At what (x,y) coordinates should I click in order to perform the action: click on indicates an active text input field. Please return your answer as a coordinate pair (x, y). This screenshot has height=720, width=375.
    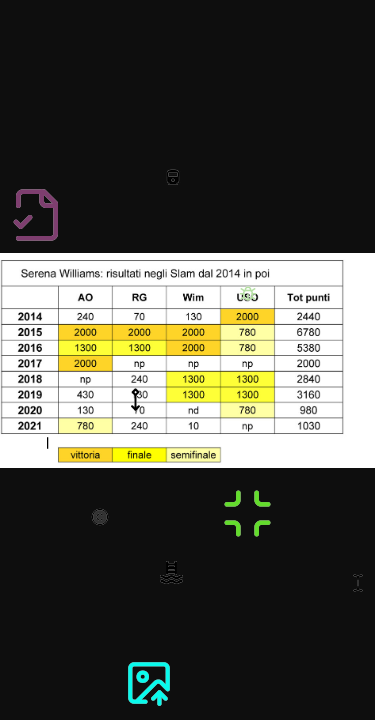
    Looking at the image, I should click on (358, 583).